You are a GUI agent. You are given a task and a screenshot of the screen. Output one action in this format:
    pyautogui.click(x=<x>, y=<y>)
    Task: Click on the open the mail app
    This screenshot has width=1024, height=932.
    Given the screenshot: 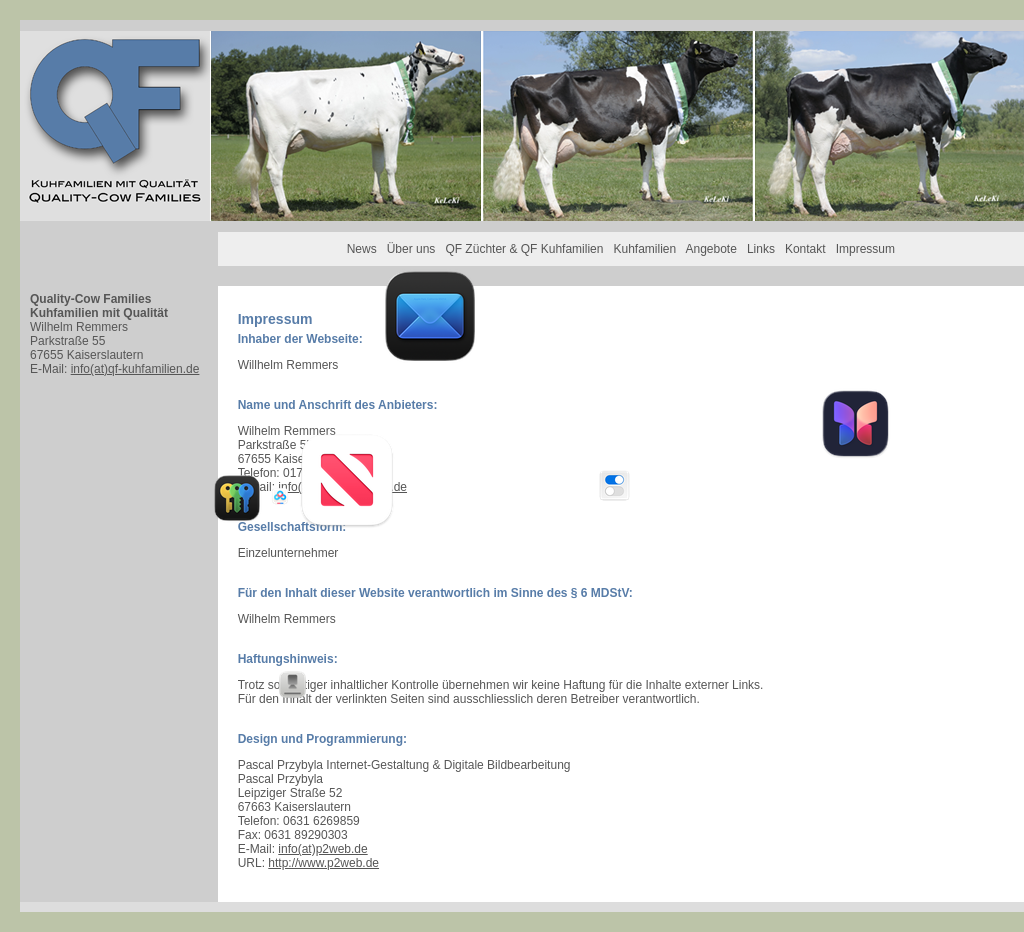 What is the action you would take?
    pyautogui.click(x=430, y=316)
    